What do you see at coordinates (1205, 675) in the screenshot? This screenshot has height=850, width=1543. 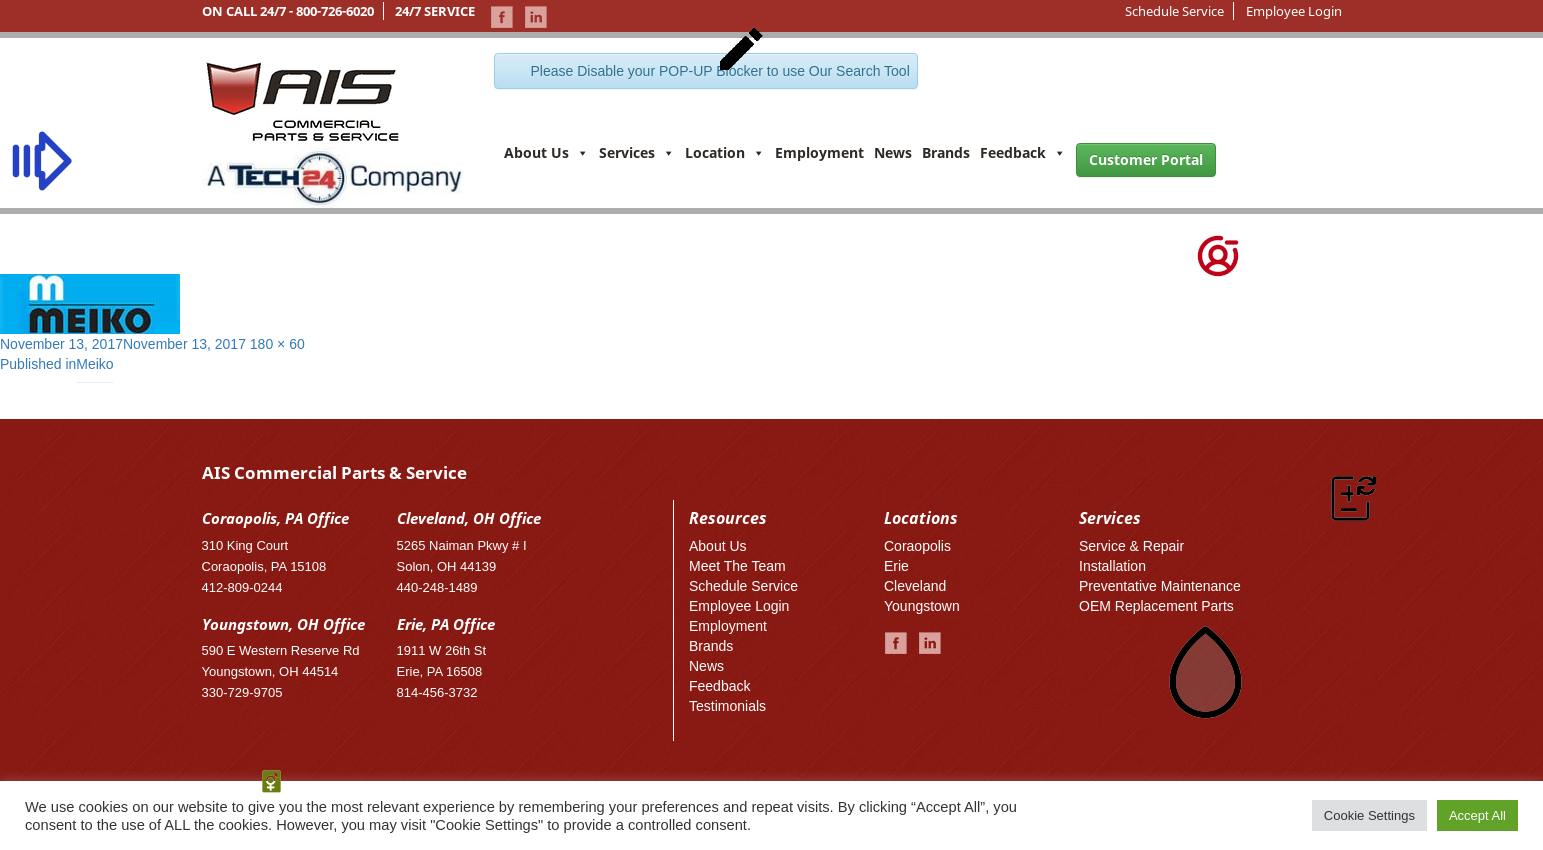 I see `indicates water or liquid-related feature` at bounding box center [1205, 675].